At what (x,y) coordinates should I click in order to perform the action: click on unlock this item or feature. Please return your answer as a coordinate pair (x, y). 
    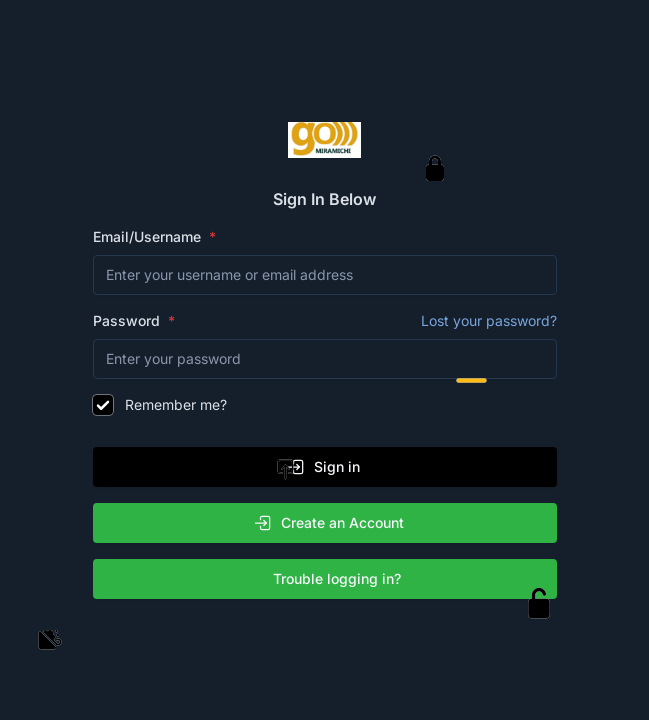
    Looking at the image, I should click on (539, 604).